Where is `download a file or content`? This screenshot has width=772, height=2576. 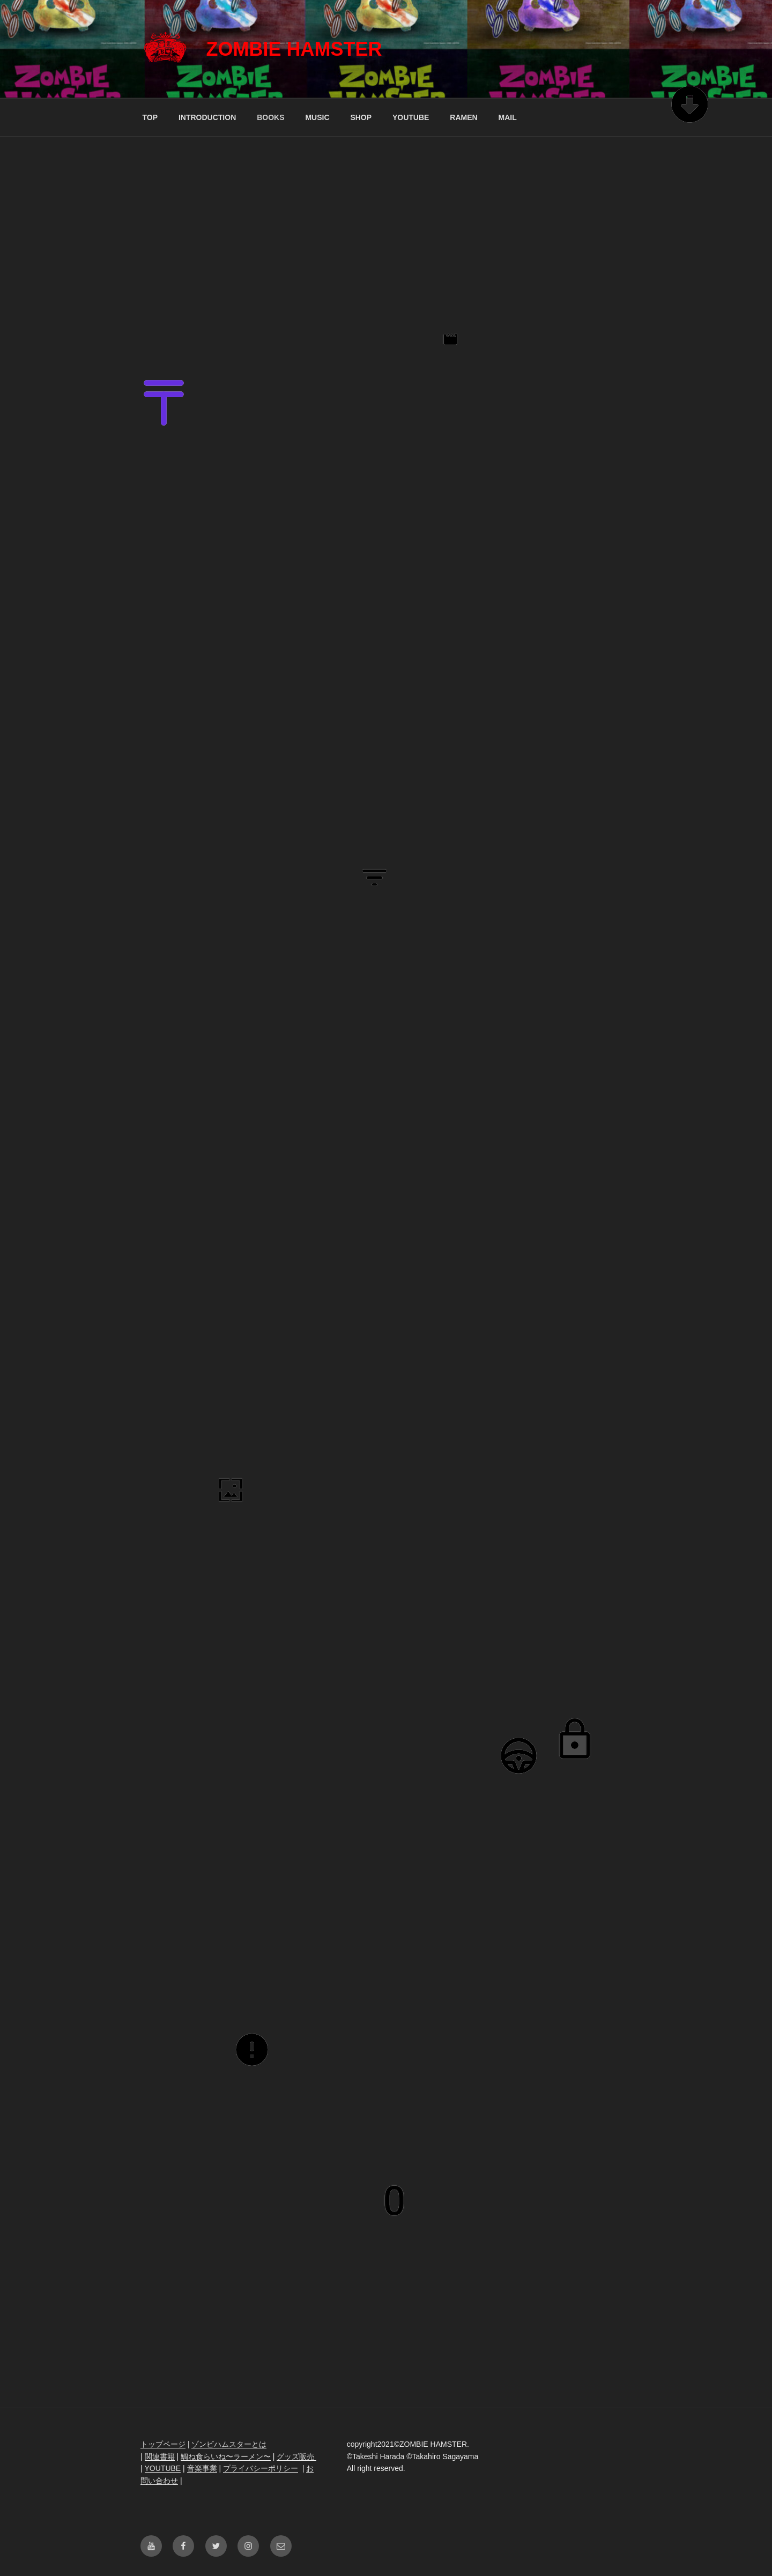 download a file or content is located at coordinates (689, 104).